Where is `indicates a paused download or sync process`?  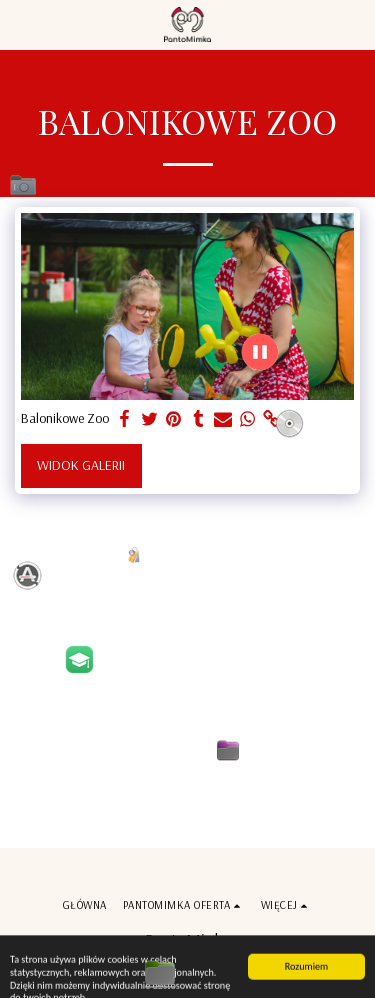
indicates a paused download or sync process is located at coordinates (260, 352).